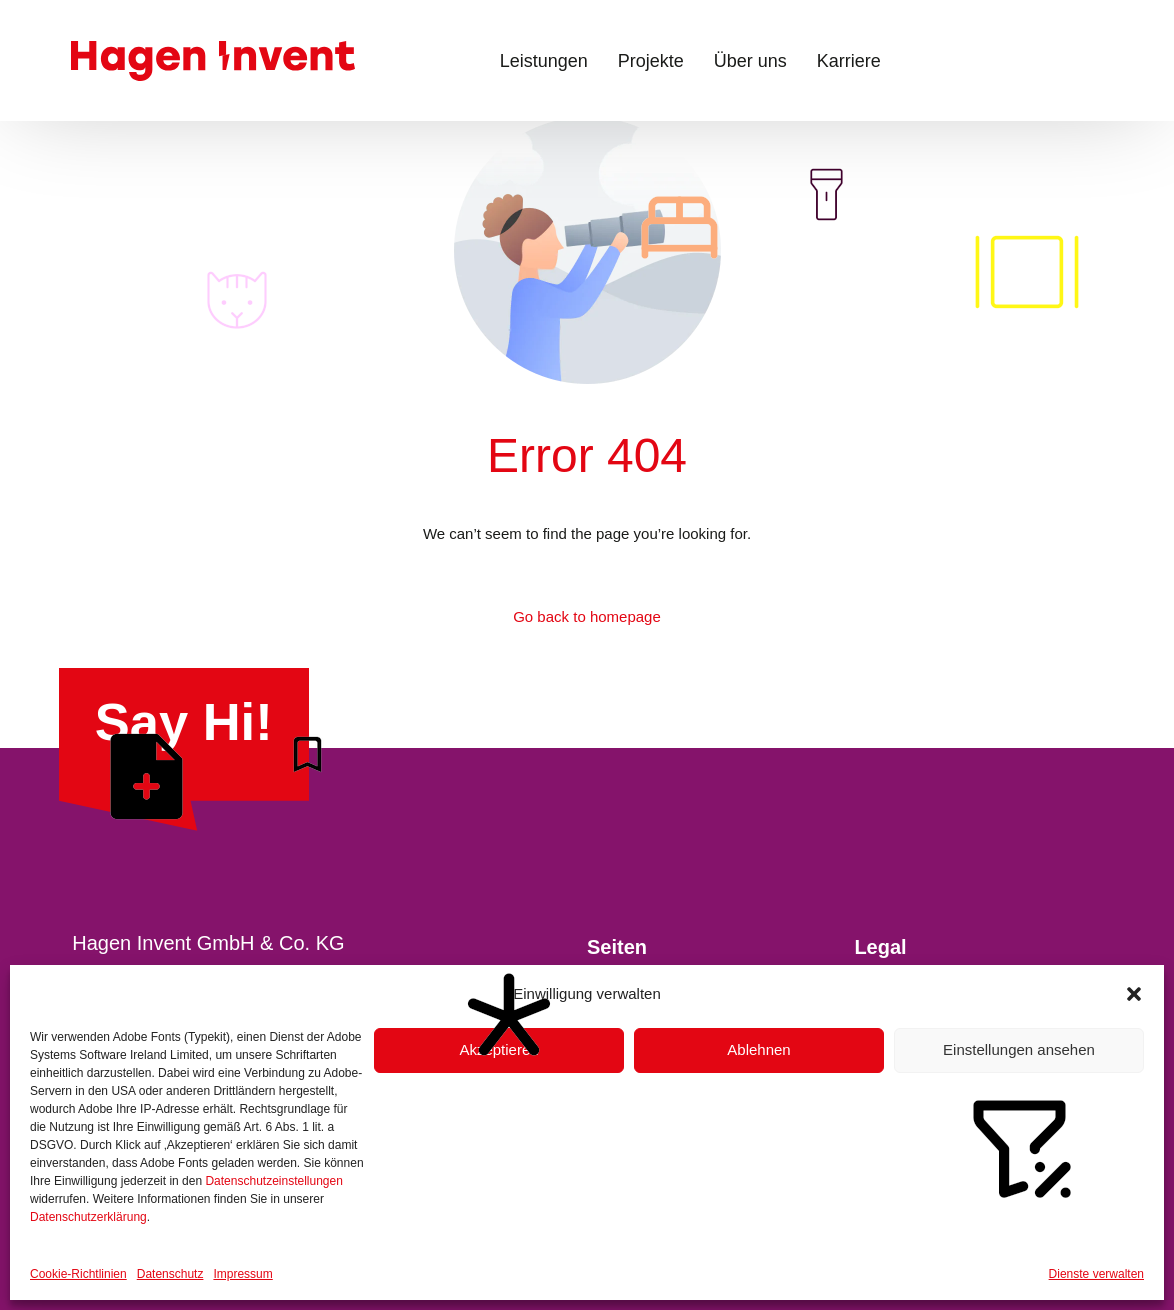 This screenshot has height=1310, width=1174. I want to click on indicates a required field in a form, so click(509, 1018).